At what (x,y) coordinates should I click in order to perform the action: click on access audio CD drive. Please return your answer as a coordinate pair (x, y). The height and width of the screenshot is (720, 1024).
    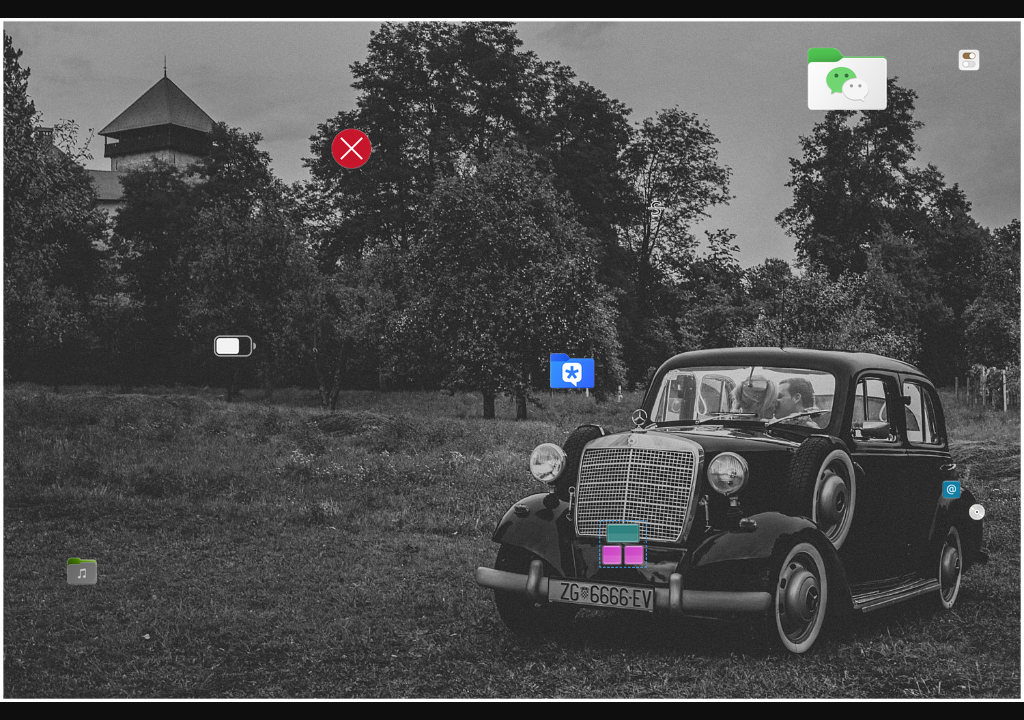
    Looking at the image, I should click on (977, 512).